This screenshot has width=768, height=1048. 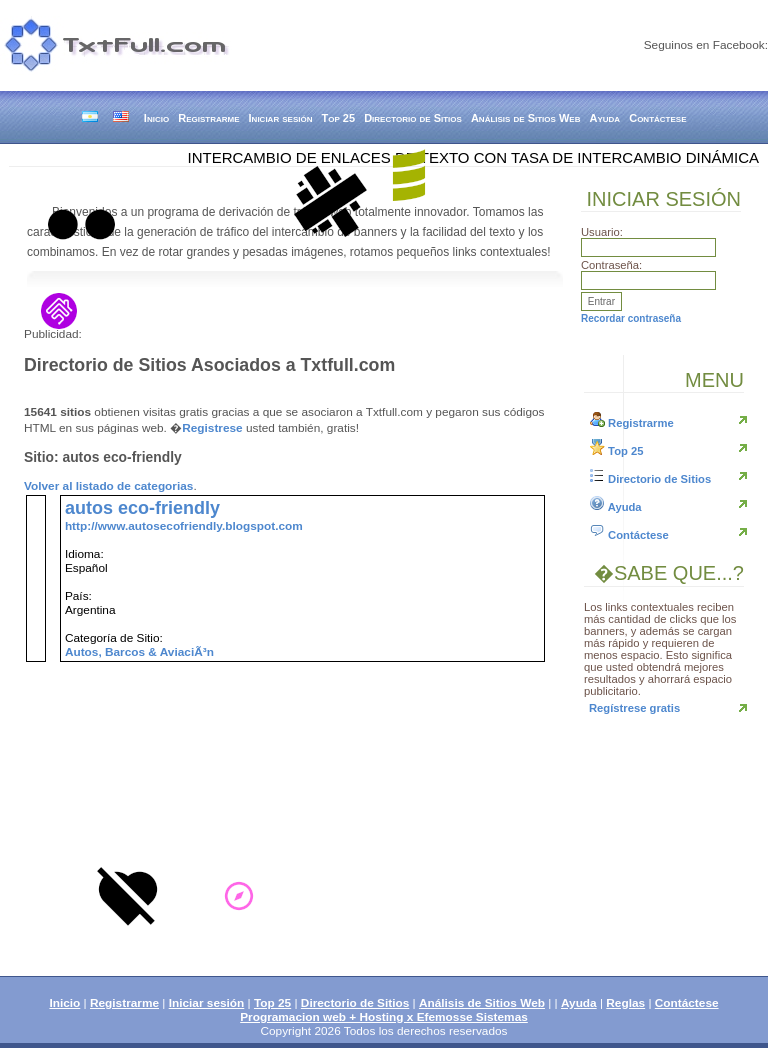 What do you see at coordinates (409, 175) in the screenshot?
I see `scala programming language logo` at bounding box center [409, 175].